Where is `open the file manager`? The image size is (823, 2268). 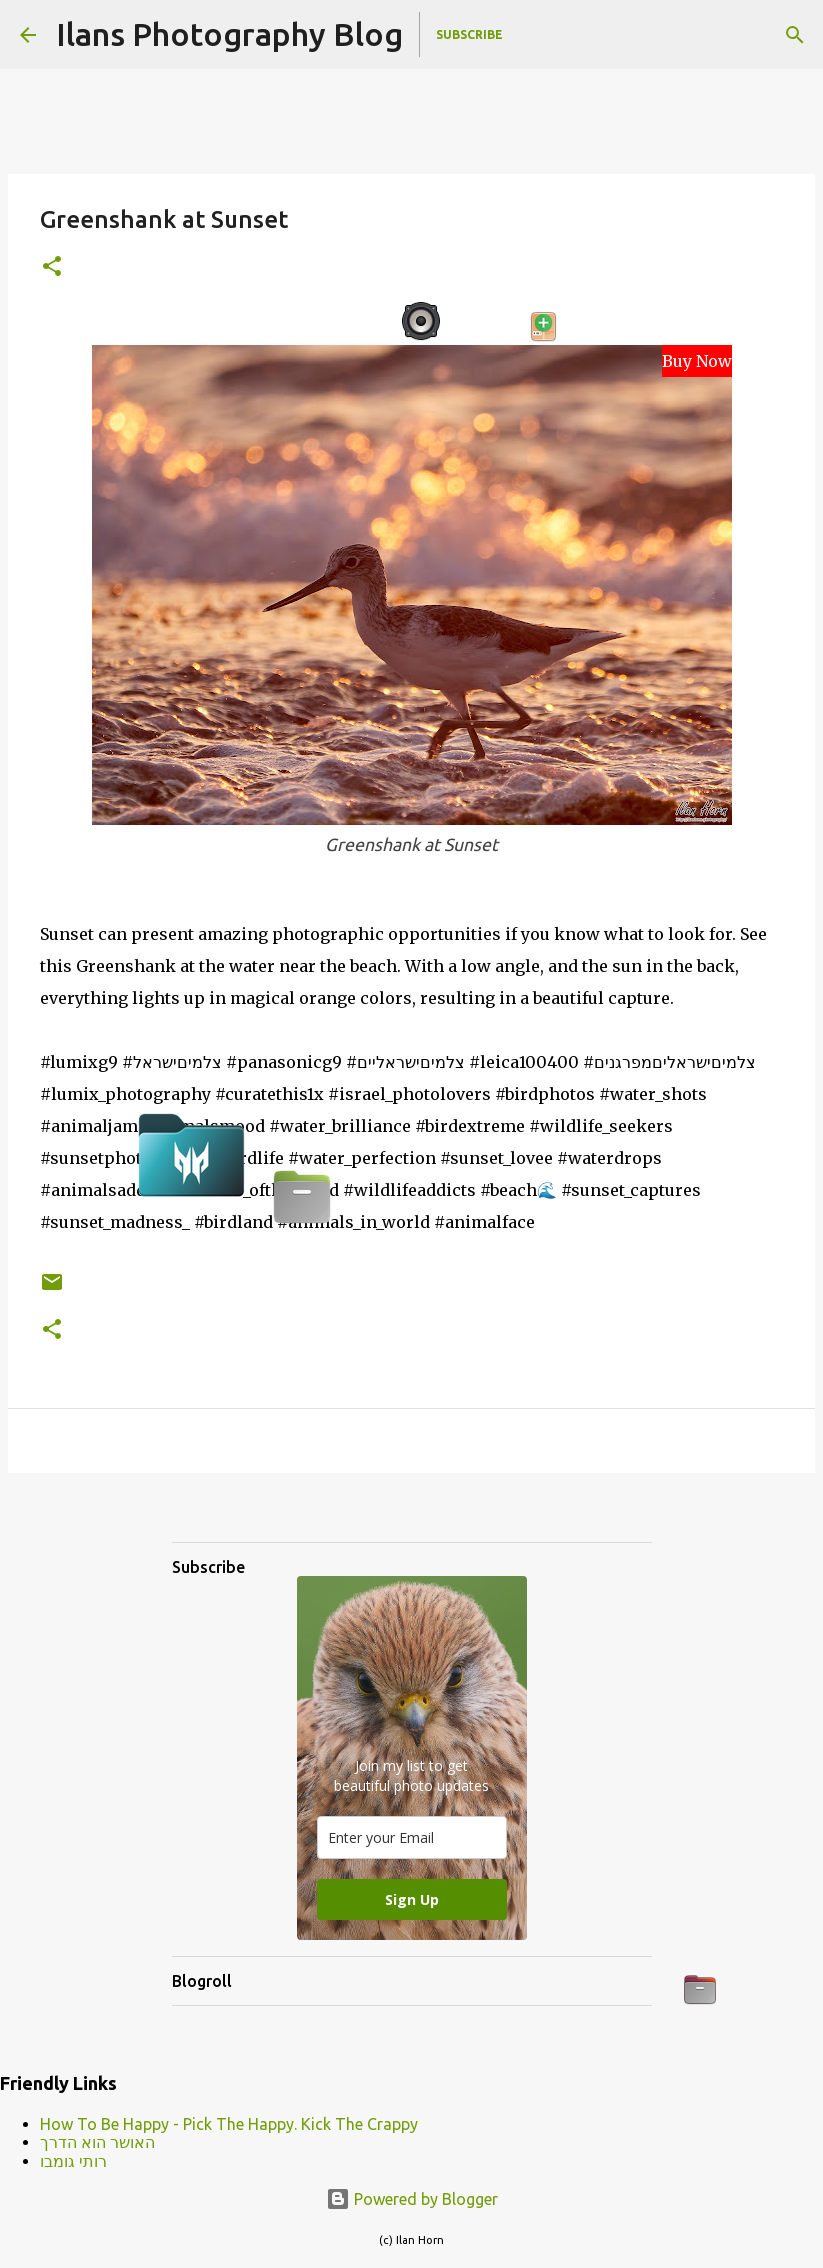 open the file manager is located at coordinates (302, 1197).